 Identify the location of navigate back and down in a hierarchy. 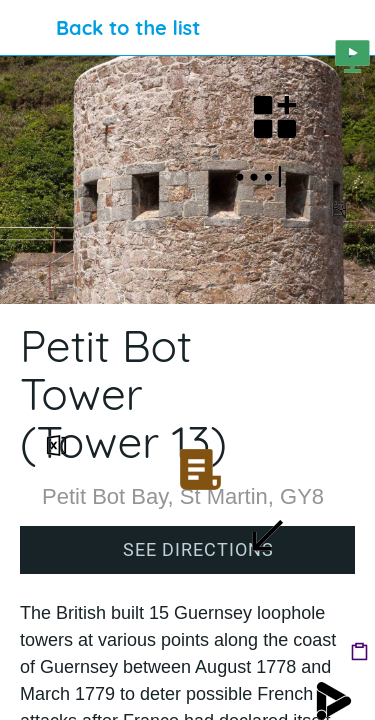
(267, 536).